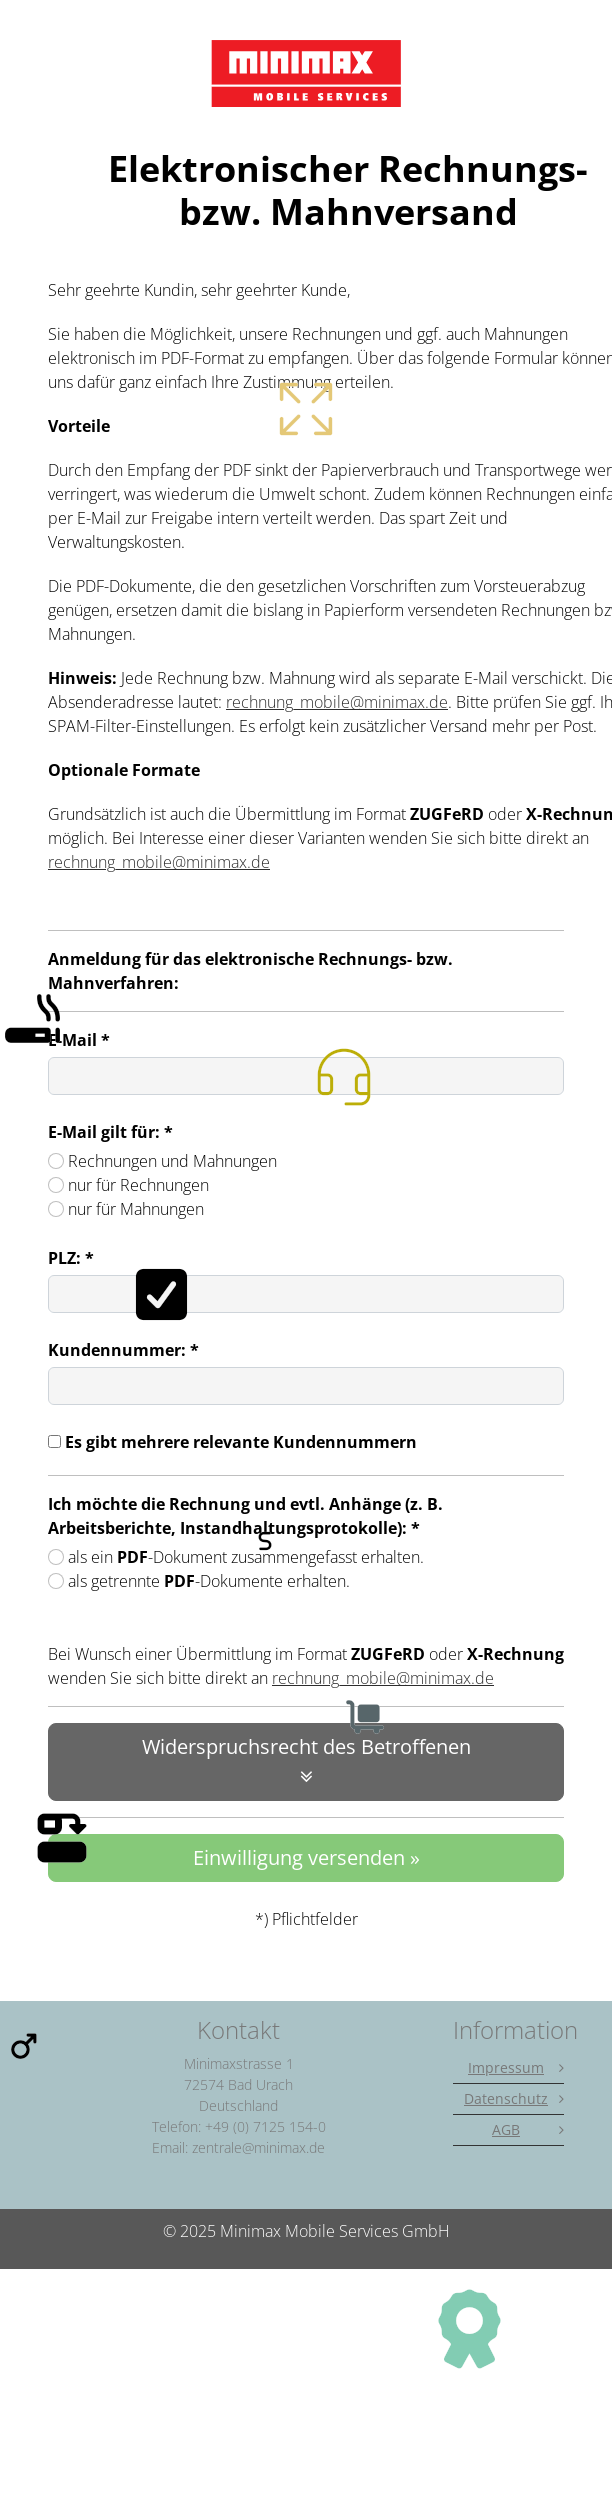  What do you see at coordinates (265, 1541) in the screenshot?
I see `indicates items starting with the letter S` at bounding box center [265, 1541].